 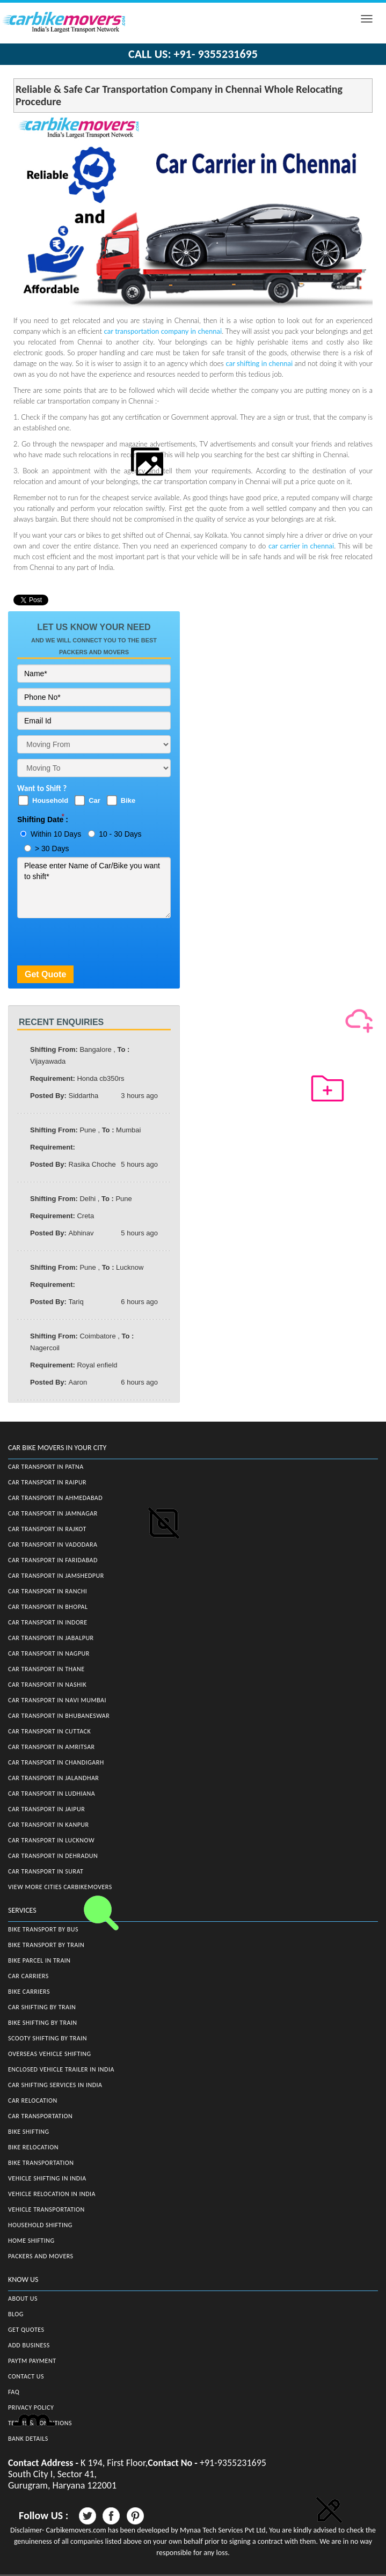 I want to click on create a new folder, so click(x=327, y=1088).